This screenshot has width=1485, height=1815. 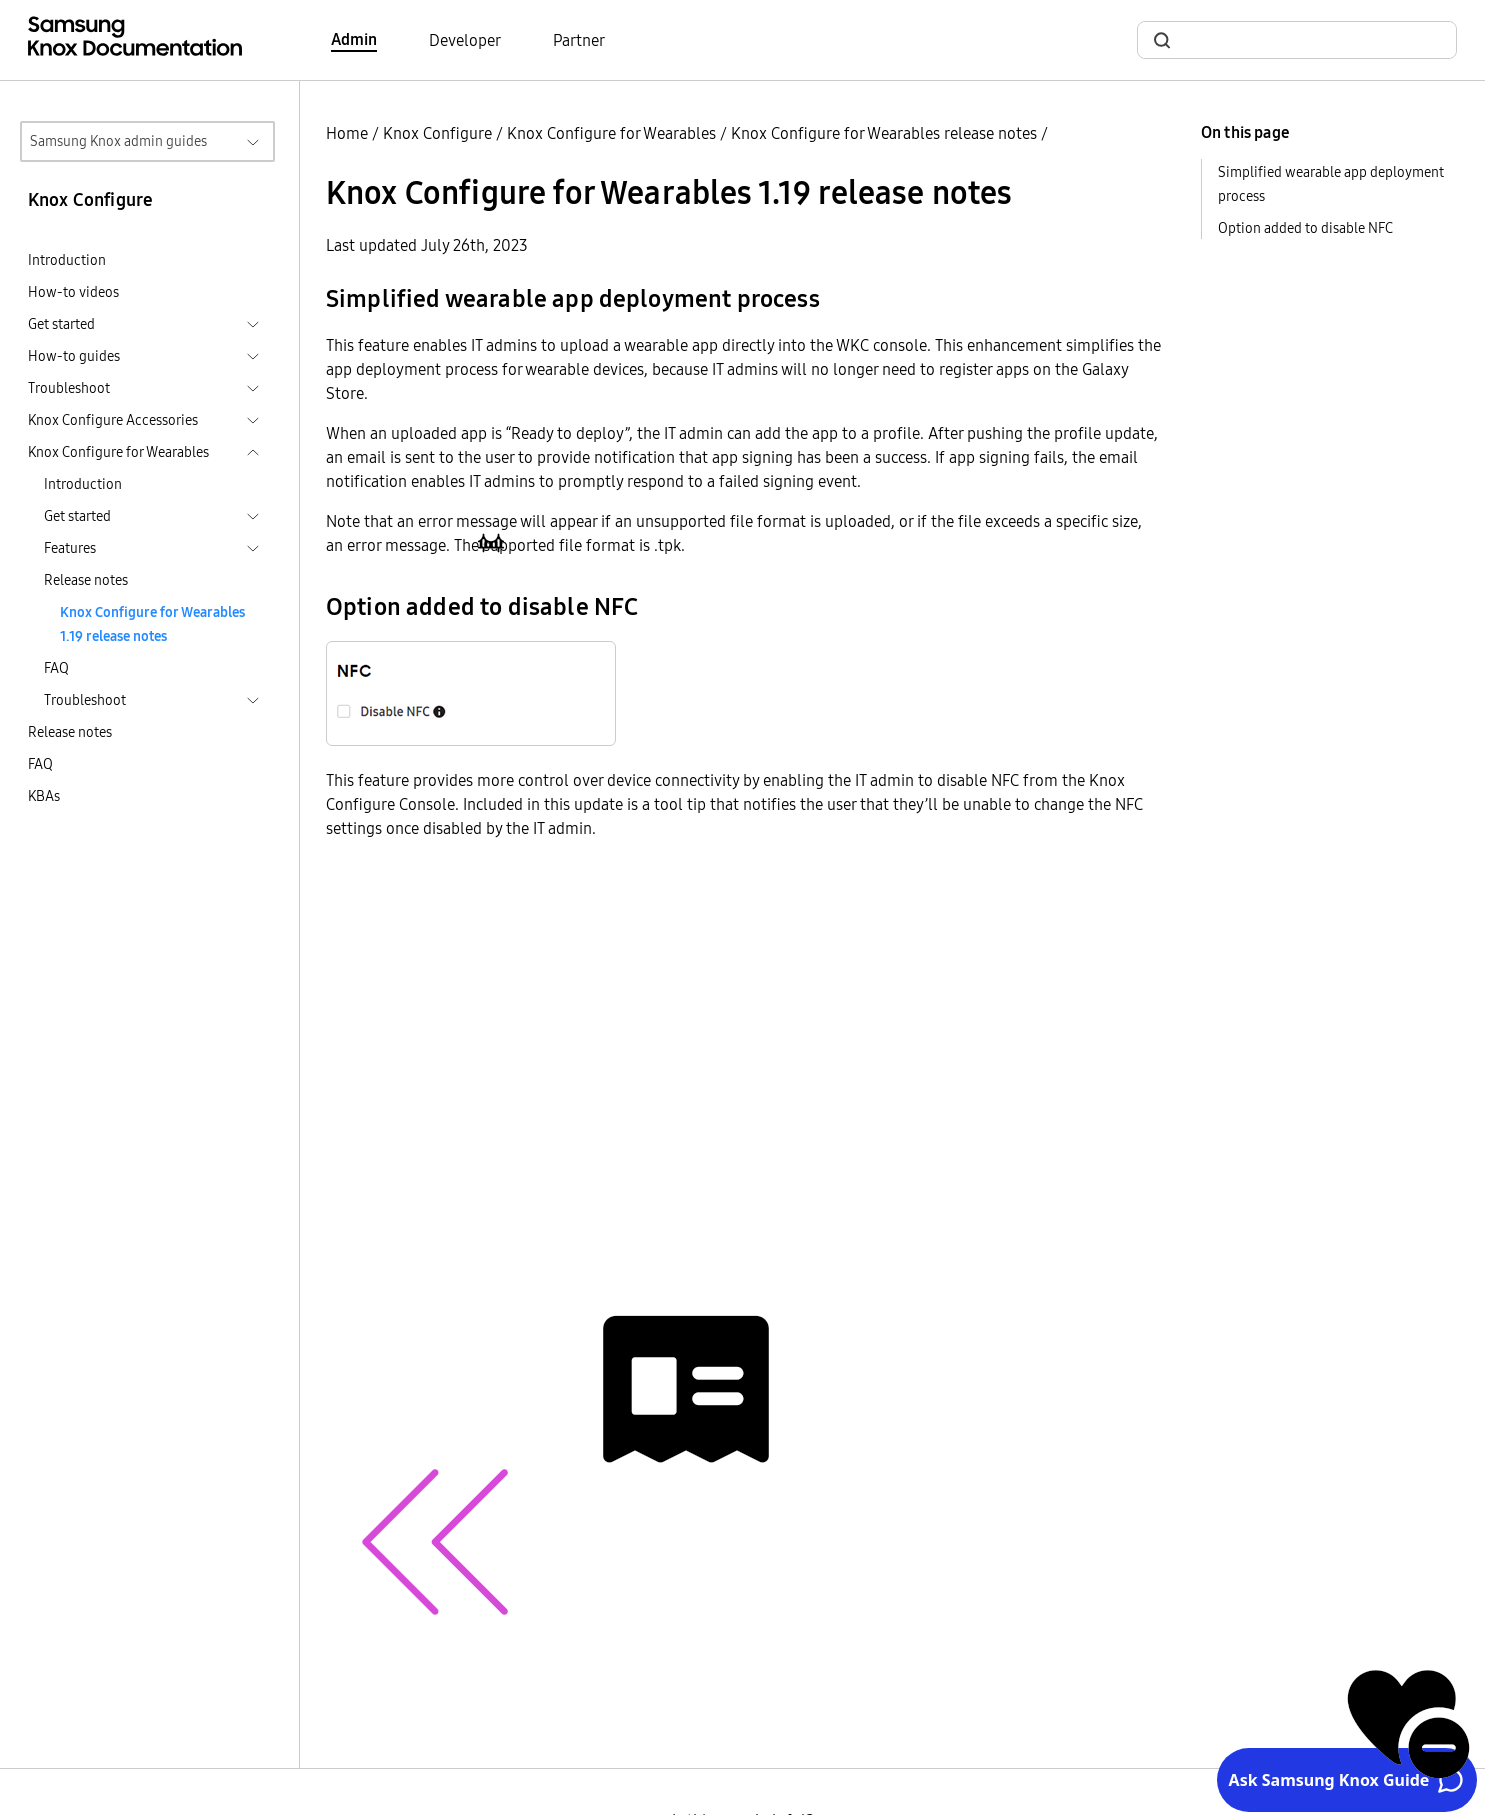 I want to click on navigate to bridges or overpasses on a map, so click(x=491, y=543).